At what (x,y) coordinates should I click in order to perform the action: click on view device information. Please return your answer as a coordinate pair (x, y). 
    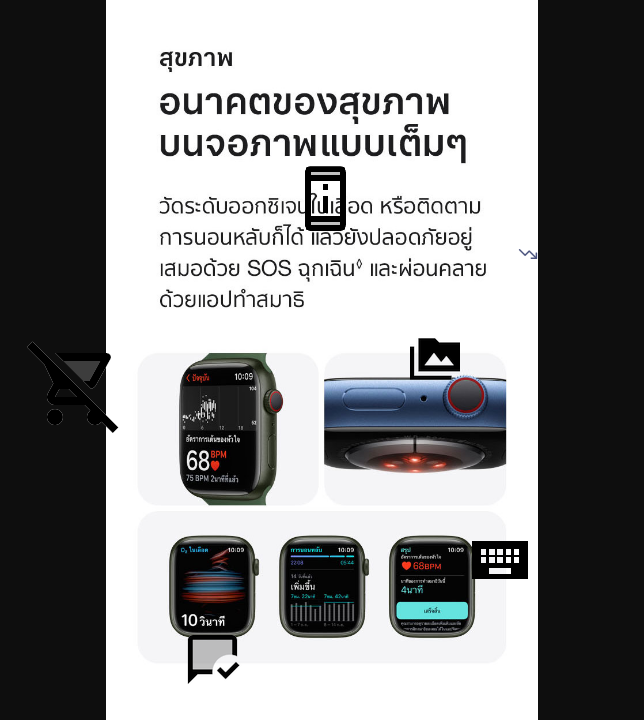
    Looking at the image, I should click on (325, 198).